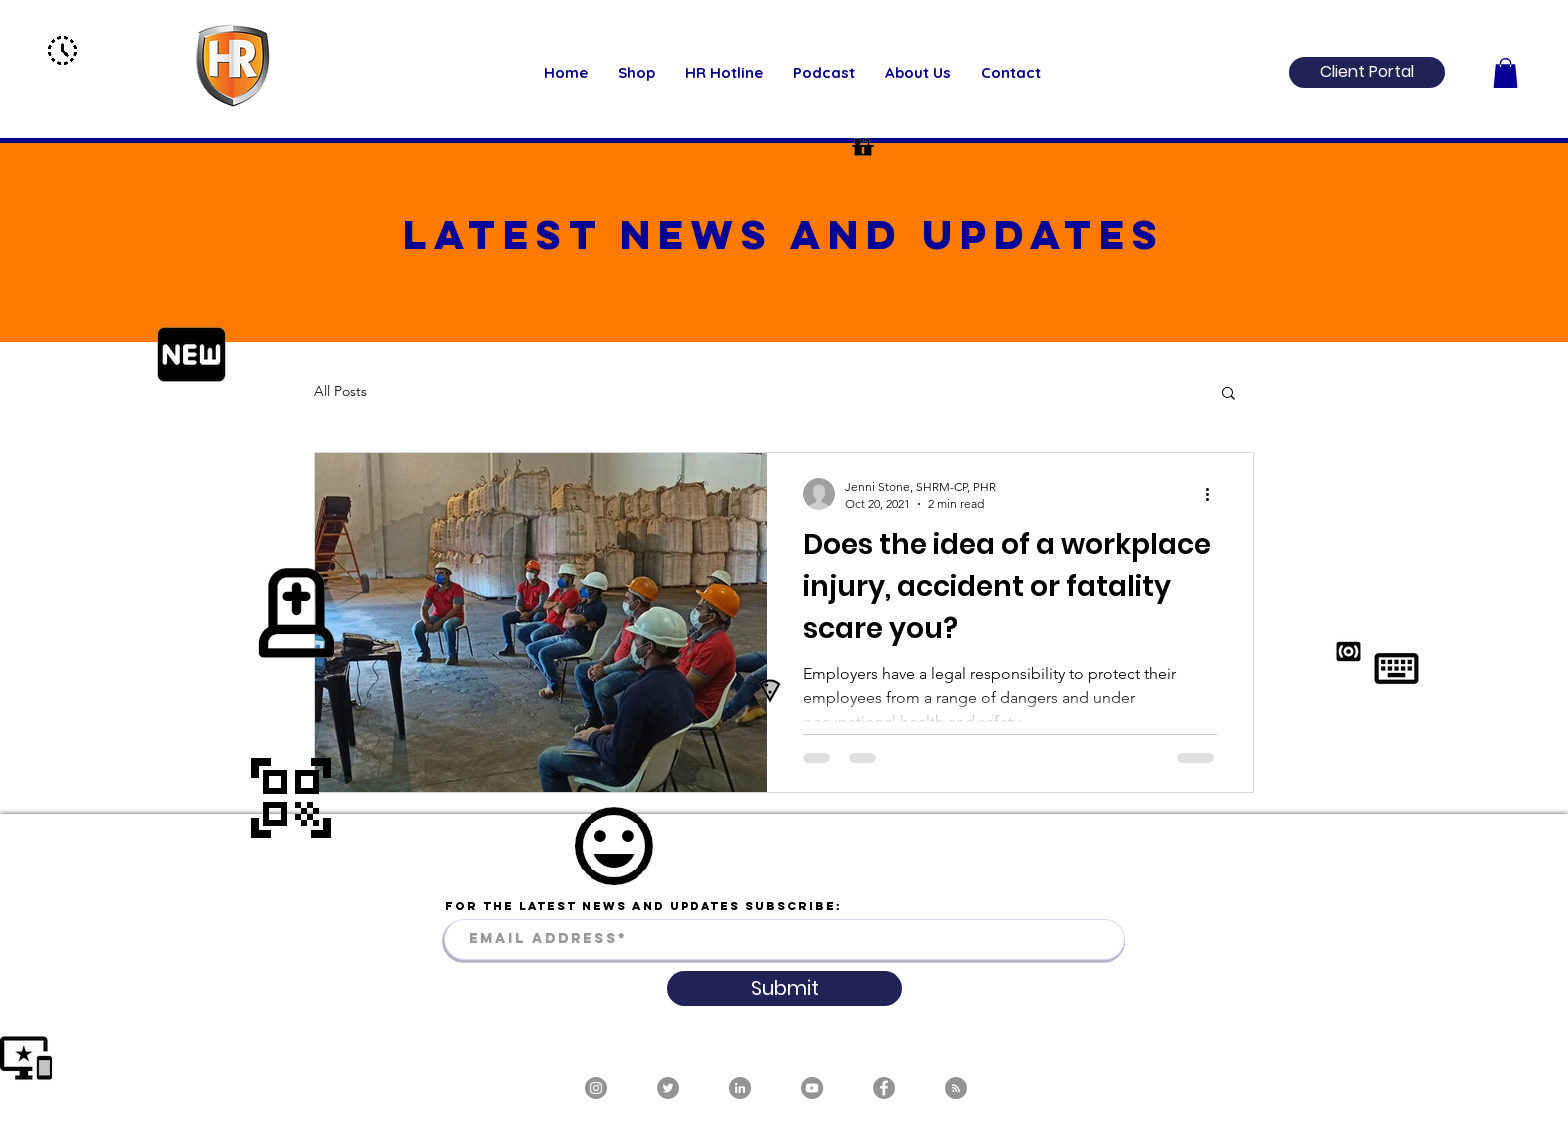  I want to click on enable surround sound audio output, so click(1348, 651).